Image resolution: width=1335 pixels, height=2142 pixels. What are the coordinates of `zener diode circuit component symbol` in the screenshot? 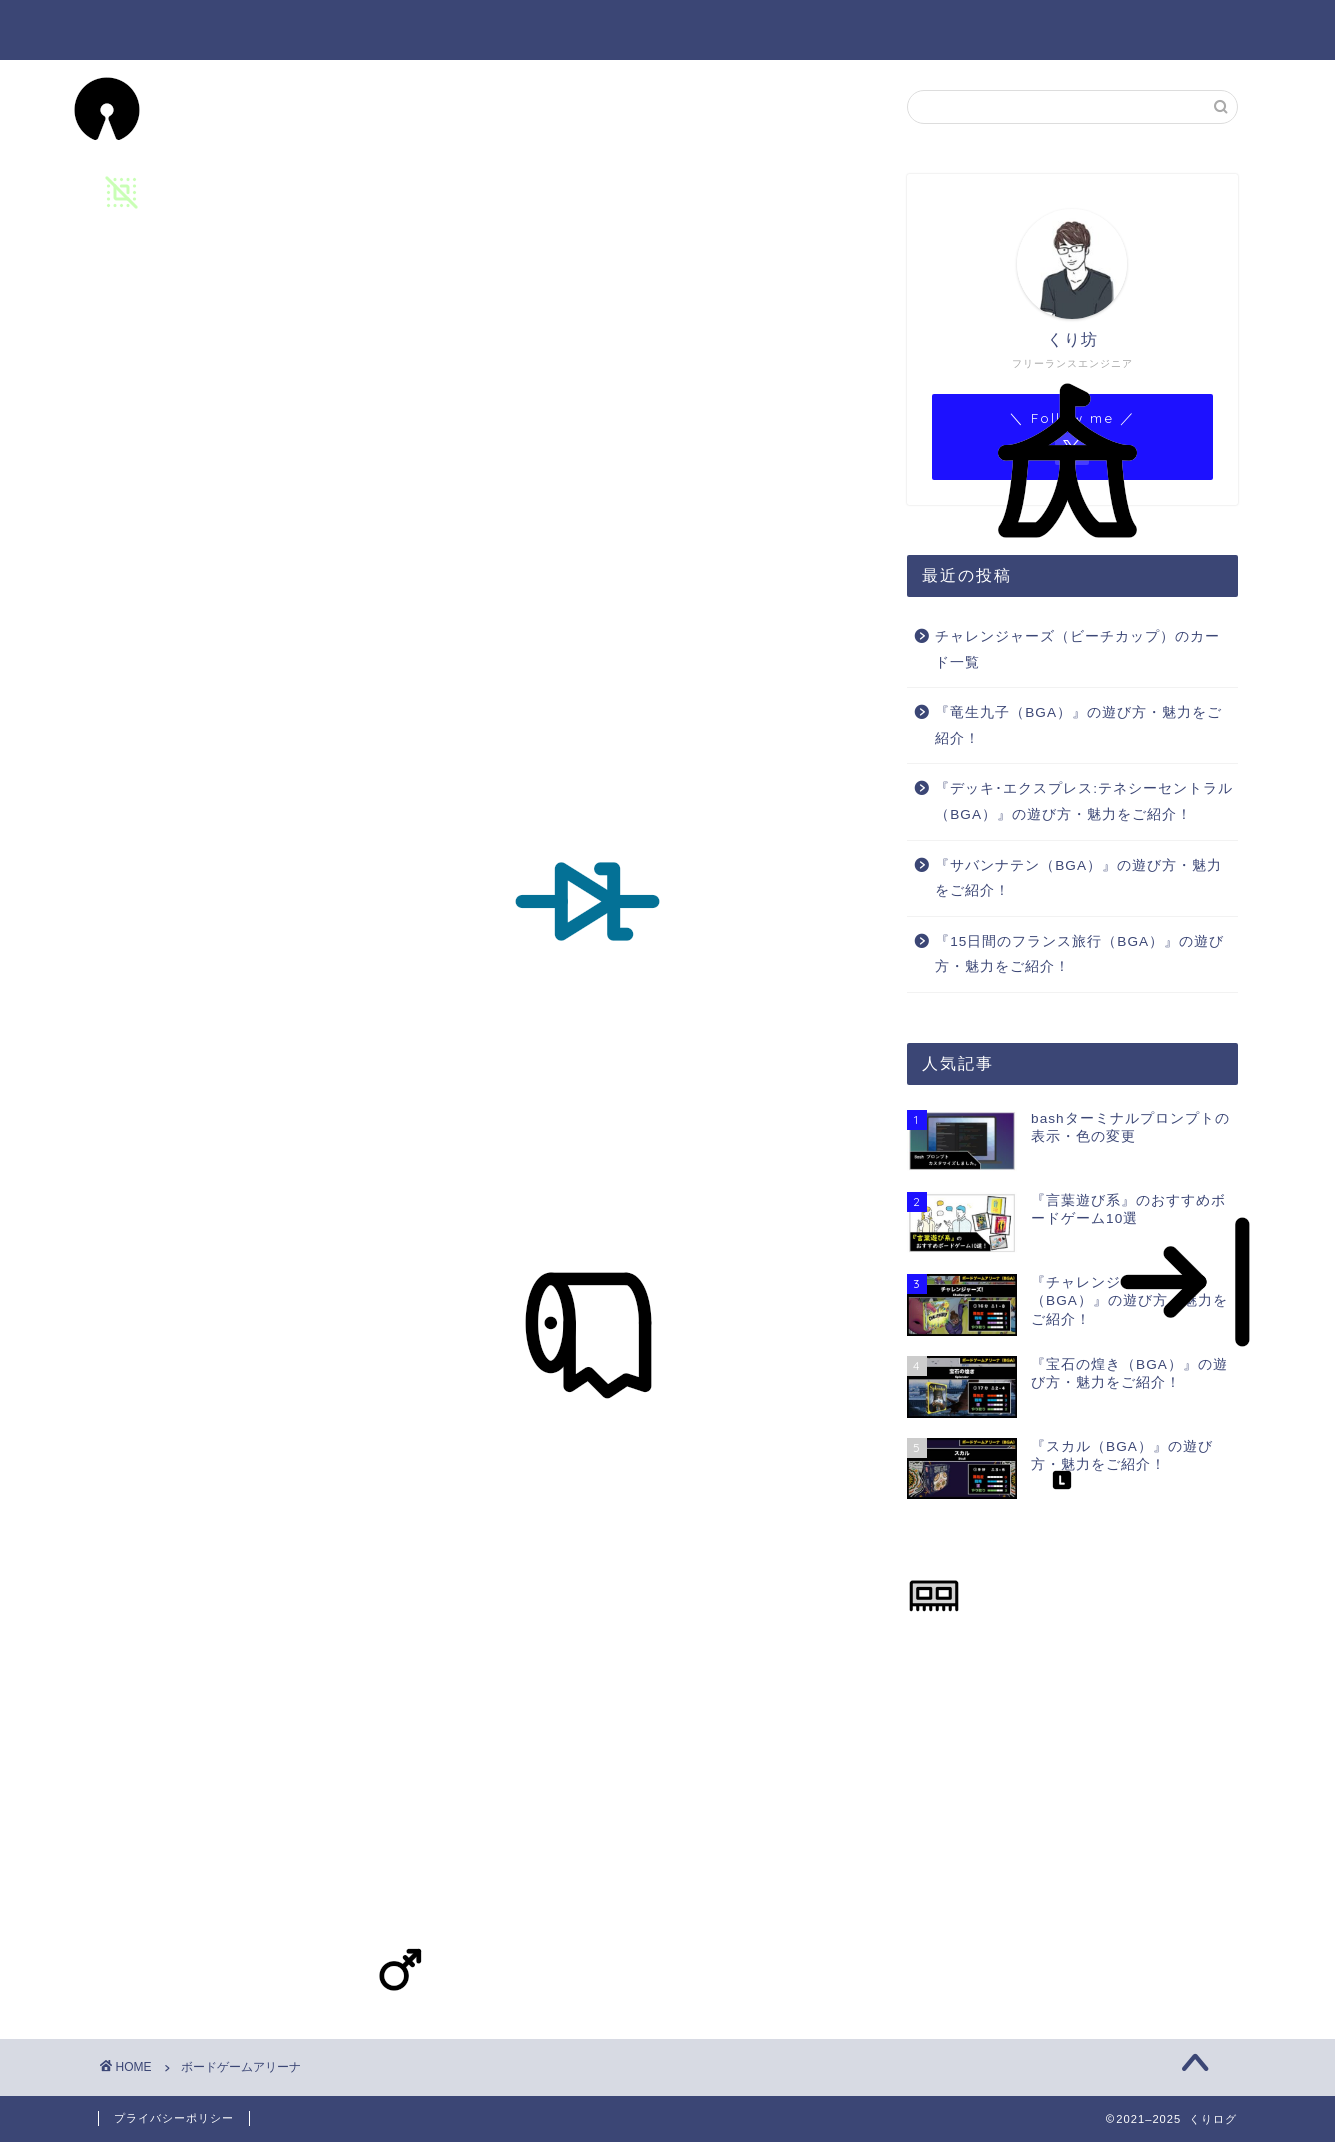 It's located at (587, 901).